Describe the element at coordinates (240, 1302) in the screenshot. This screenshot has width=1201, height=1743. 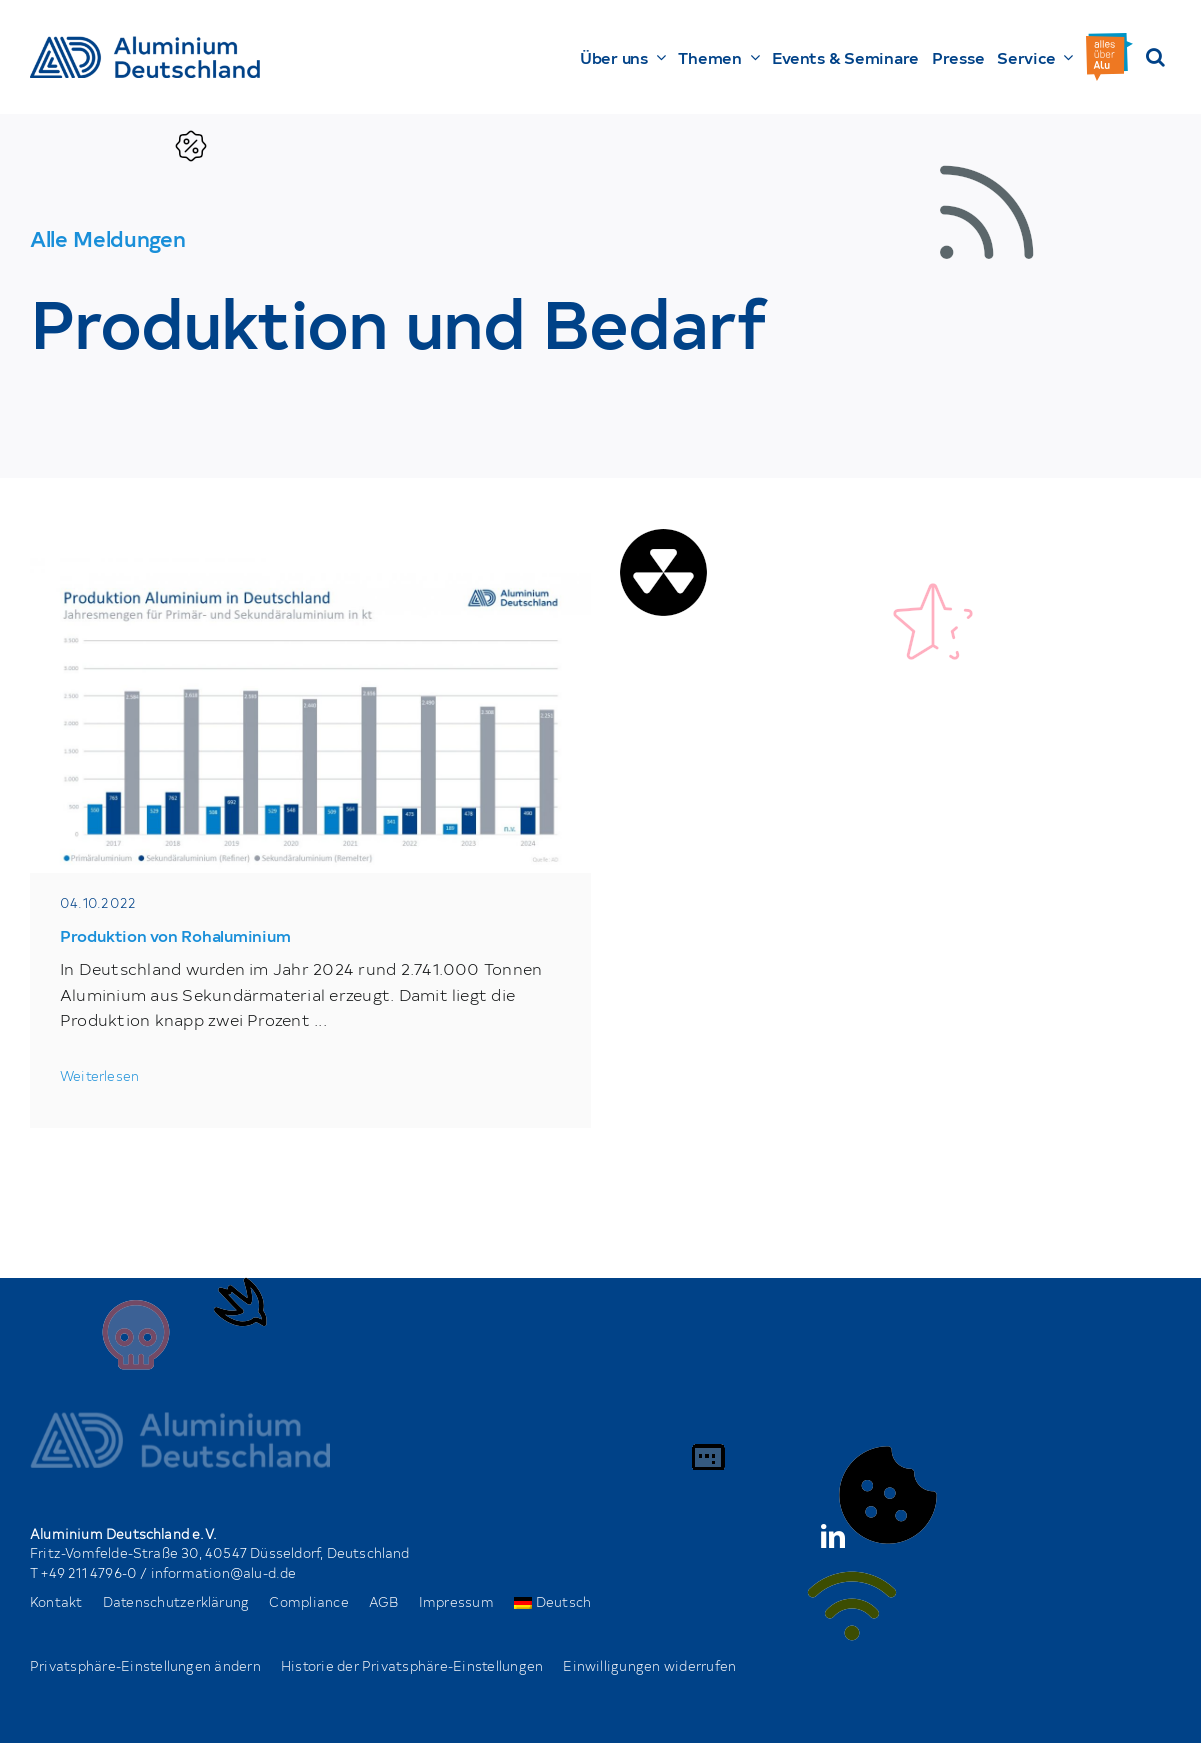
I see `swift programming language logo` at that location.